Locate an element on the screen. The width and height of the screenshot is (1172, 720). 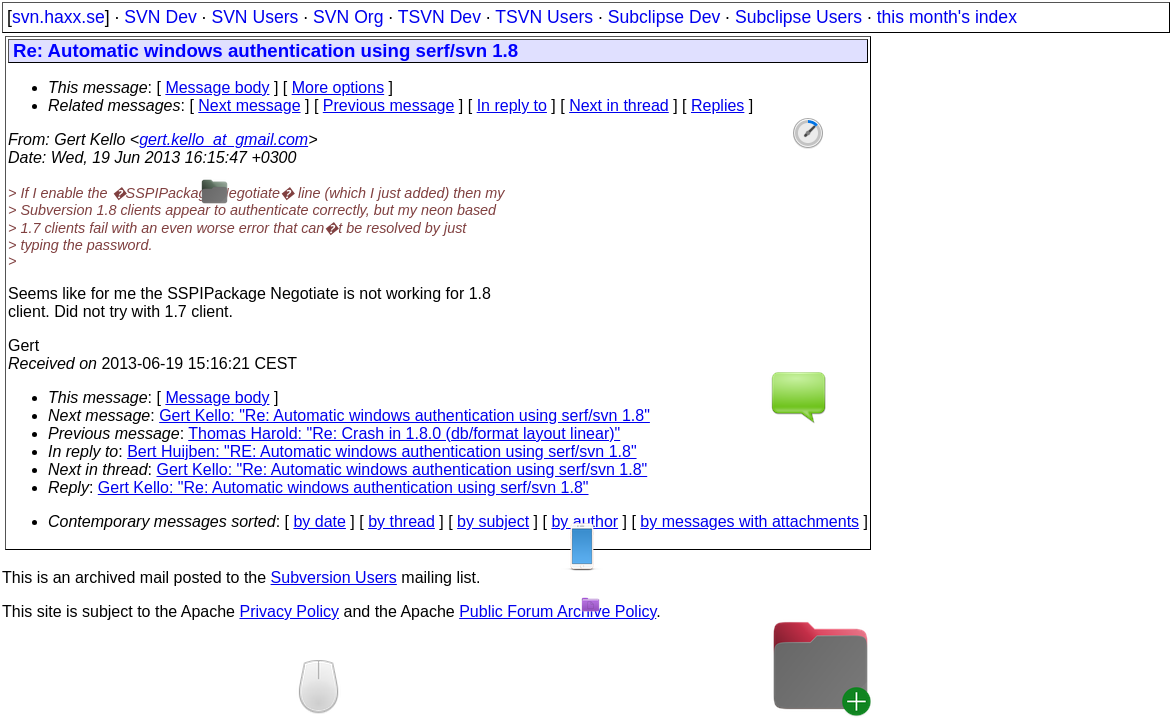
create a new folder is located at coordinates (820, 665).